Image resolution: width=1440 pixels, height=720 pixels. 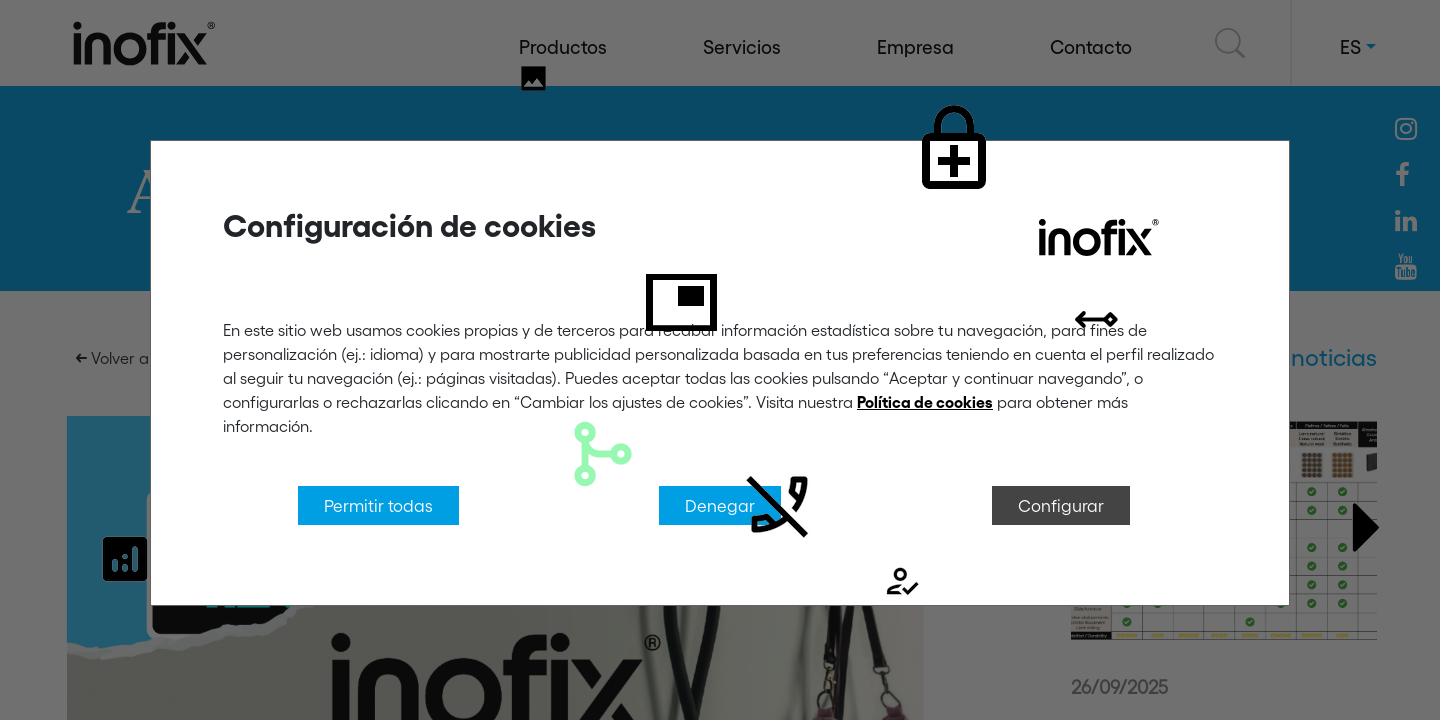 What do you see at coordinates (681, 302) in the screenshot?
I see `enable picture-in-picture mode` at bounding box center [681, 302].